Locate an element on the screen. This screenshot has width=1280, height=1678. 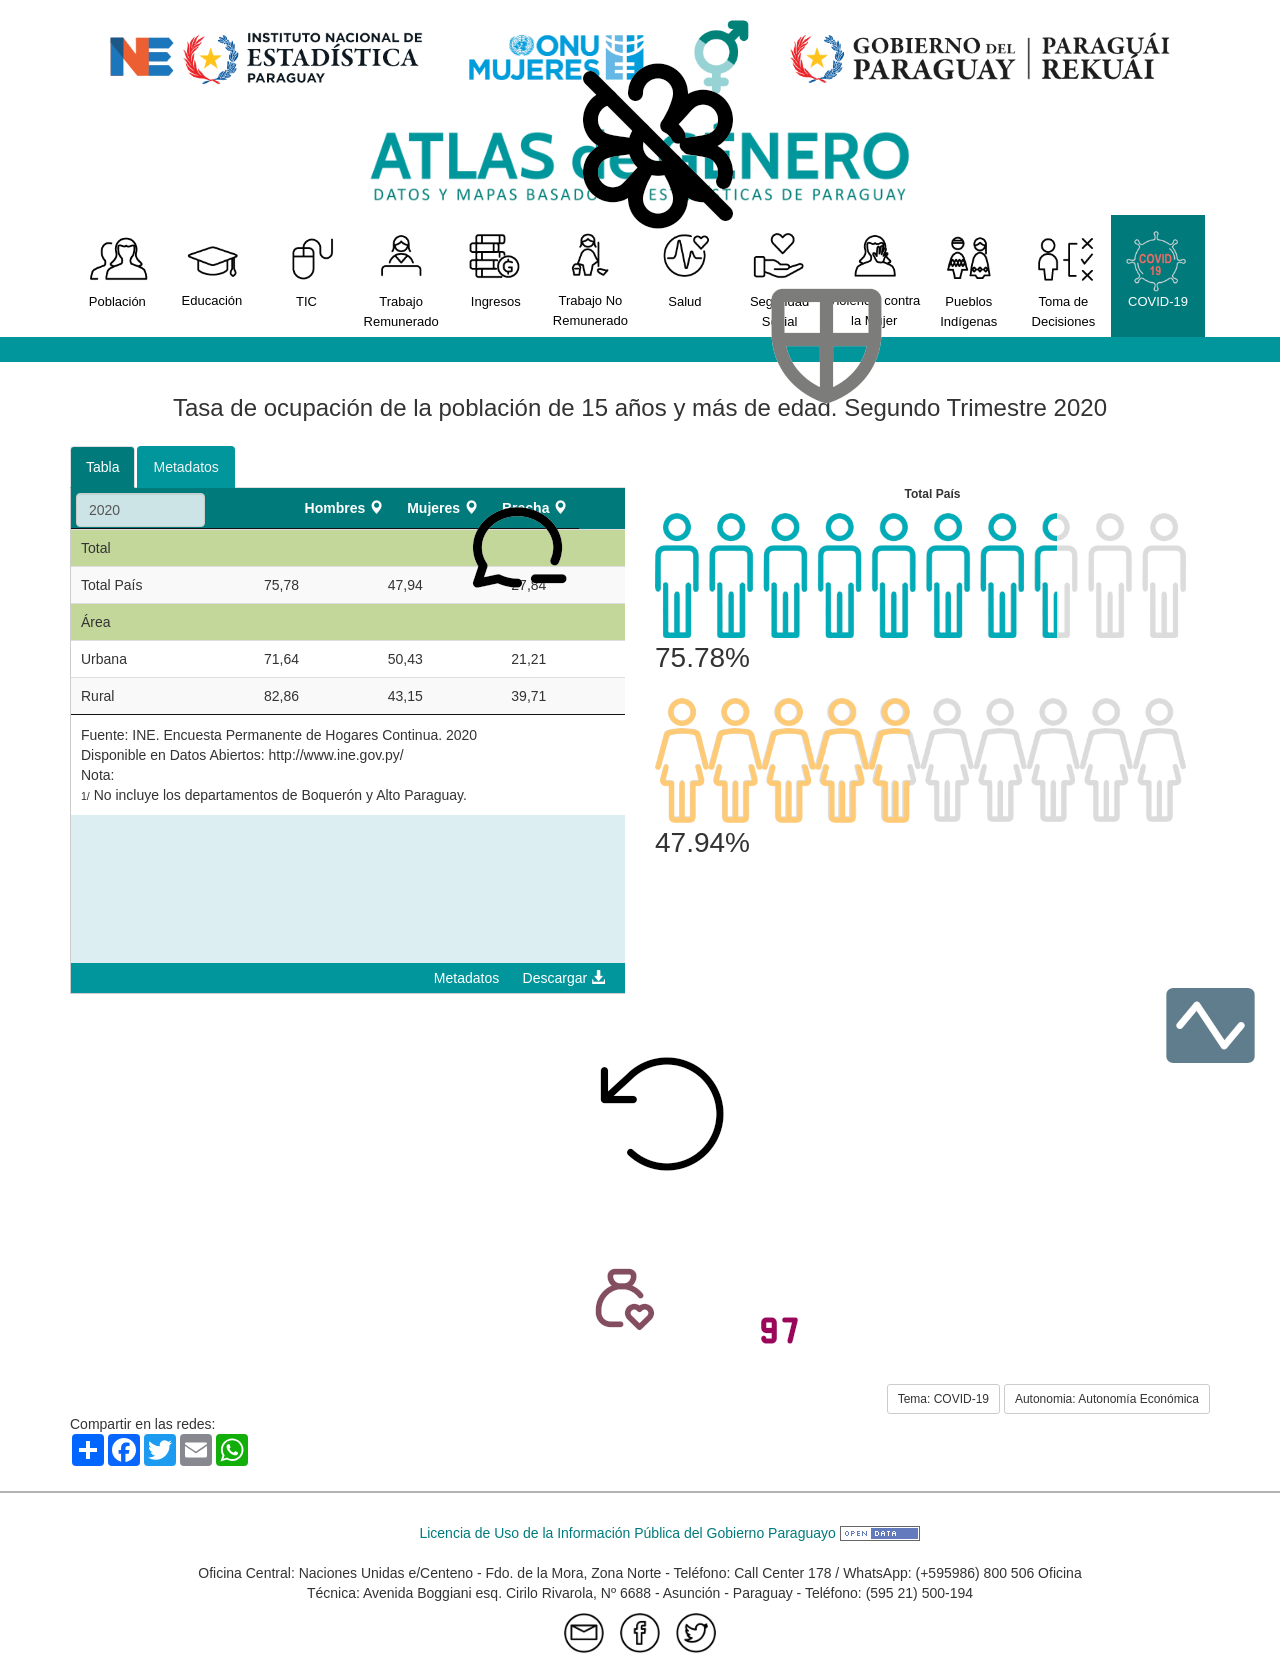
donate to a cause or charity is located at coordinates (622, 1298).